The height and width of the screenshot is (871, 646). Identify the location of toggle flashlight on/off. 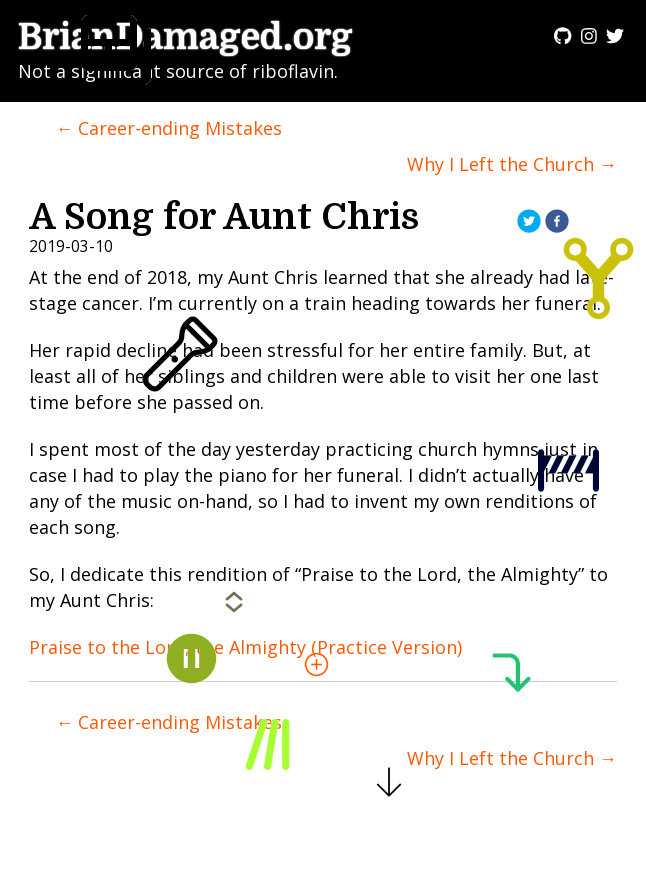
(180, 354).